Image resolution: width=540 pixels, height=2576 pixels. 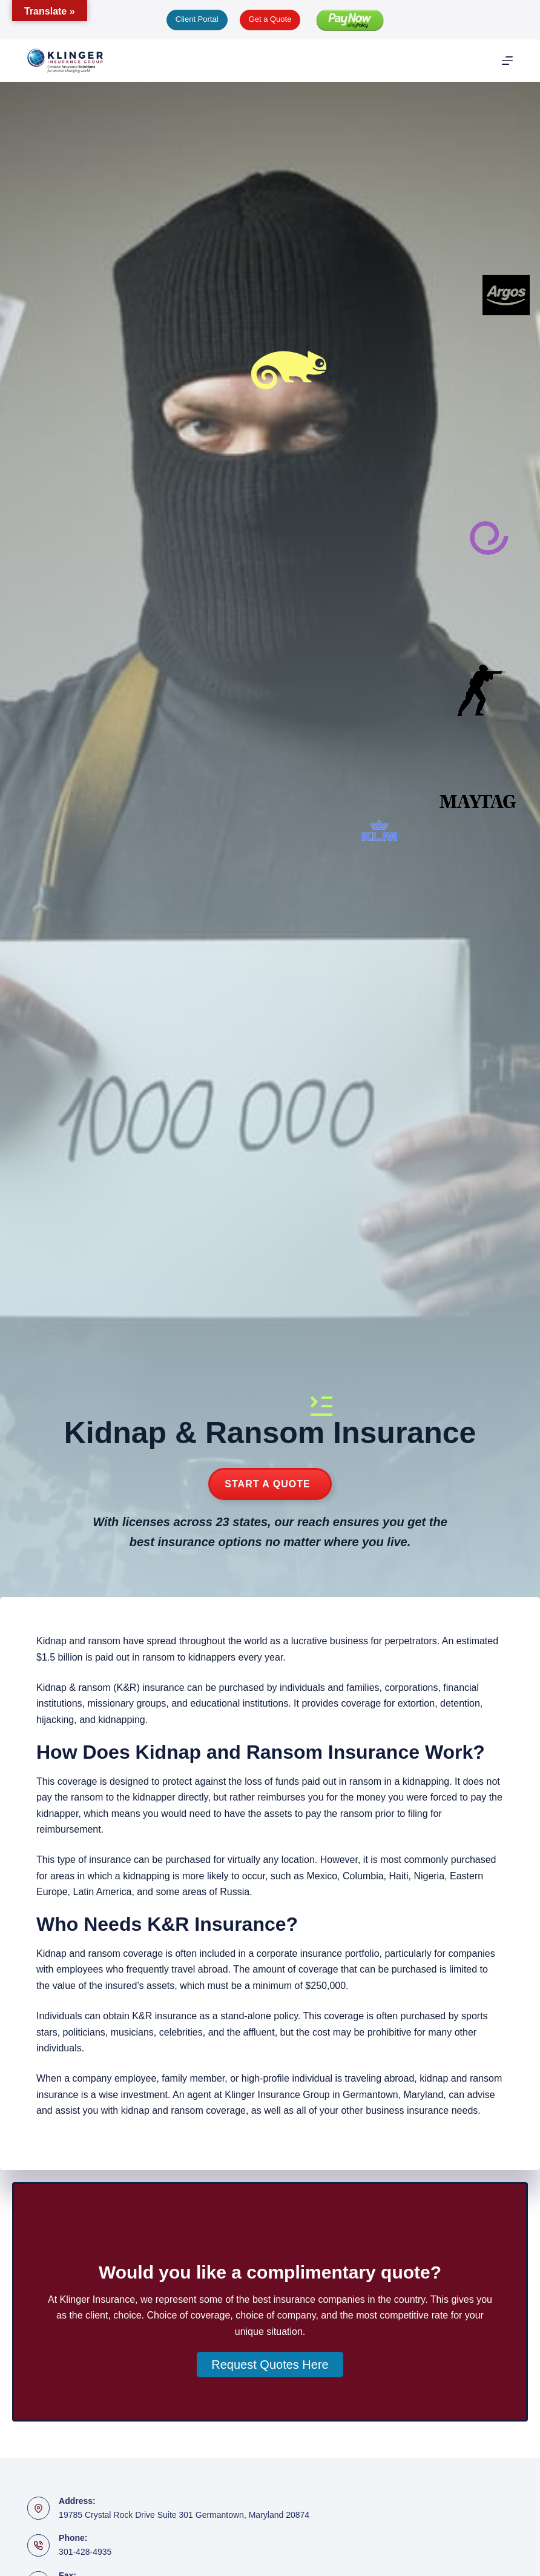 I want to click on maytag brand logo, so click(x=478, y=802).